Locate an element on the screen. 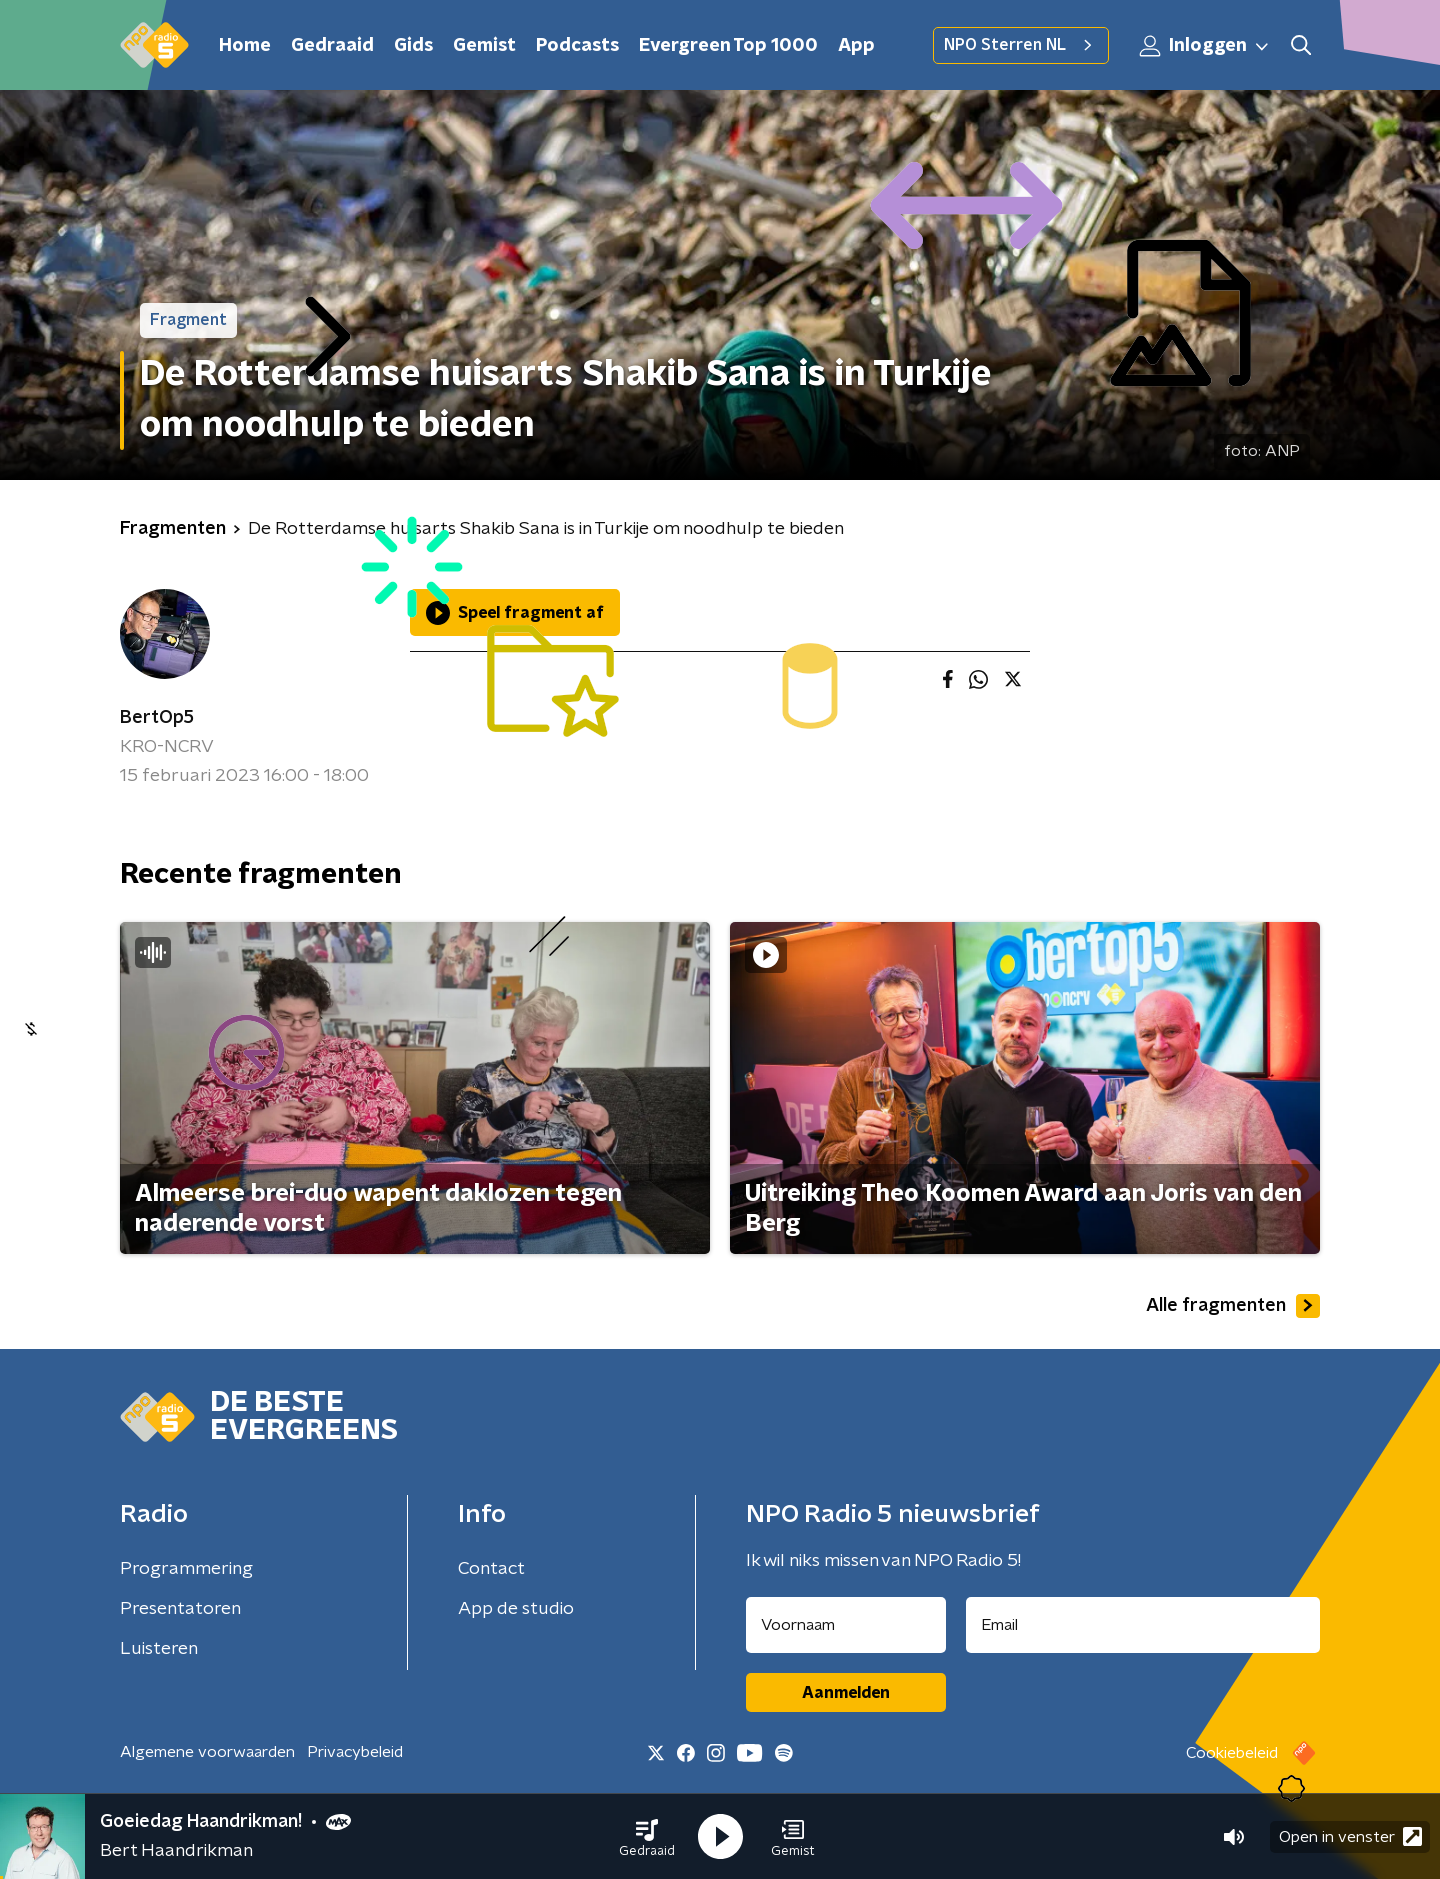 The image size is (1440, 1879). indicates a verified or certified status is located at coordinates (1291, 1788).